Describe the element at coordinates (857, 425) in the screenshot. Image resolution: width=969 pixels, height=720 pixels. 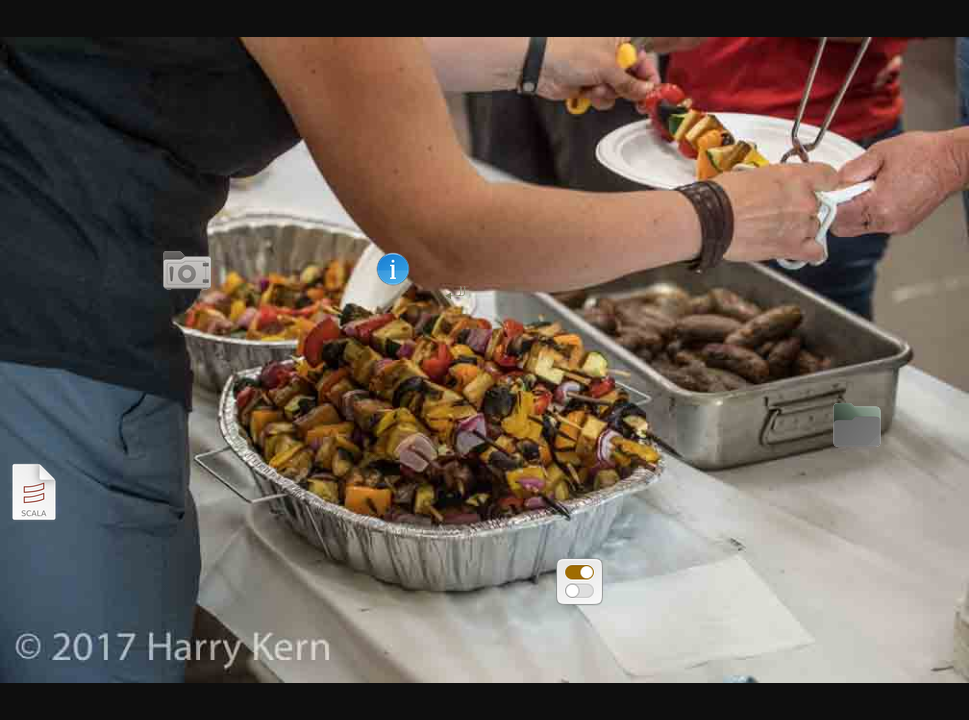
I see `an open folder in the file system` at that location.